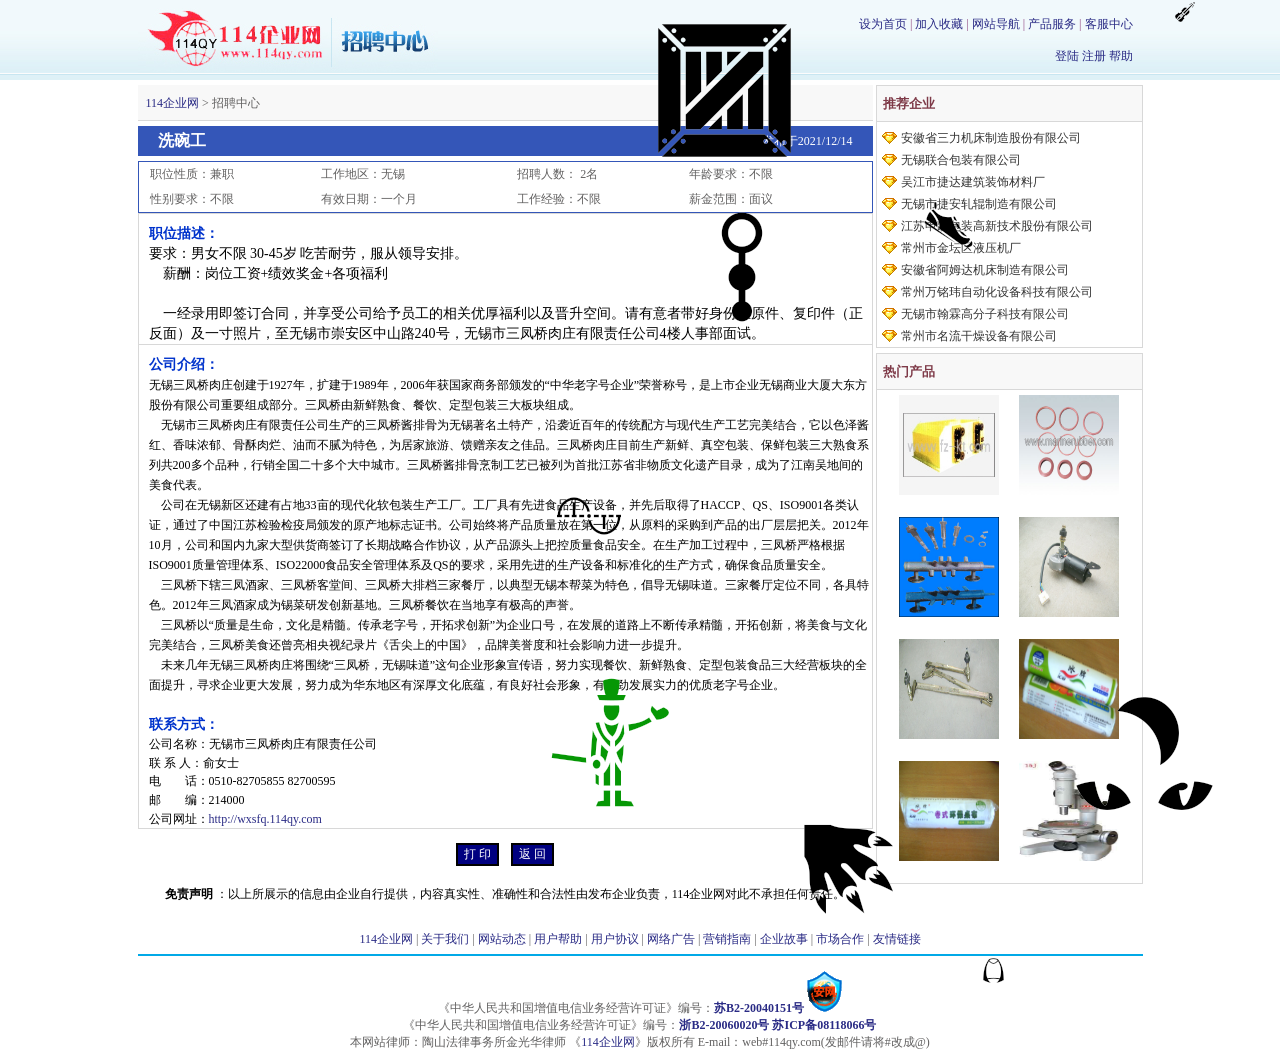 This screenshot has height=1051, width=1280. I want to click on view diagram or flowchart, so click(589, 516).